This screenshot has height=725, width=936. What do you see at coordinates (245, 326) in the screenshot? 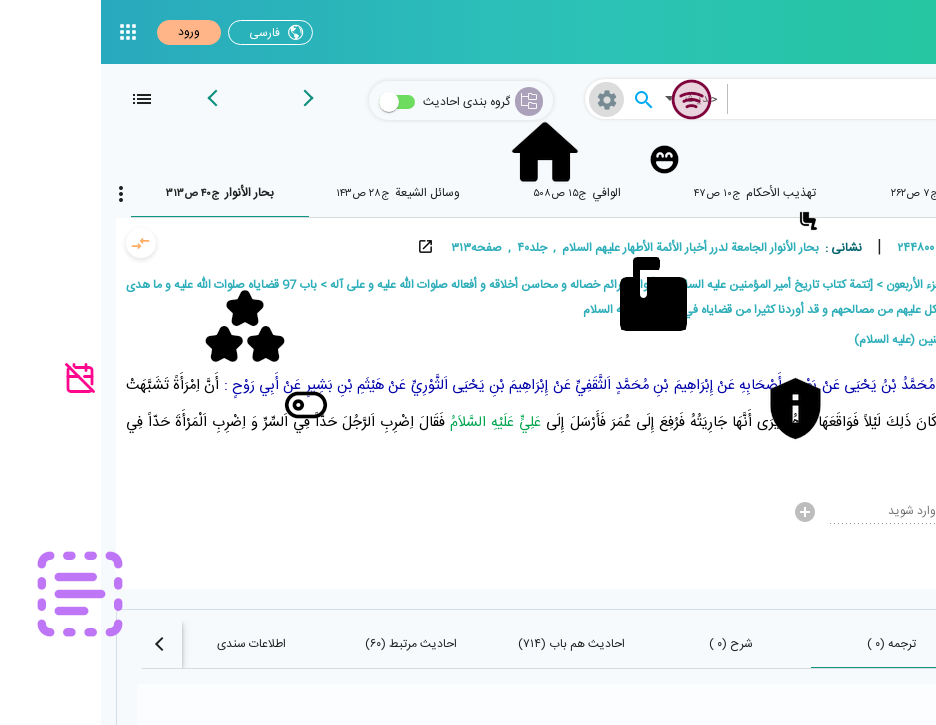
I see `view ratings or reviews` at bounding box center [245, 326].